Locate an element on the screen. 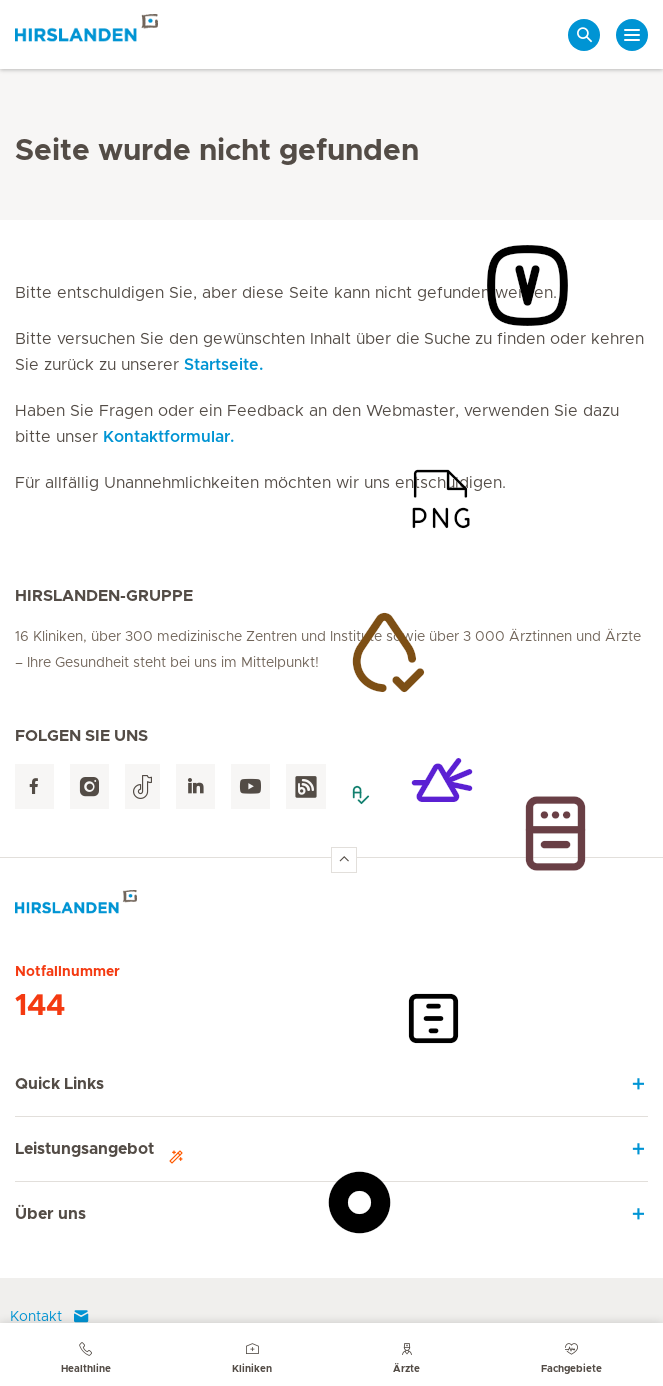 This screenshot has height=1386, width=663. center align content with stretch distribution is located at coordinates (433, 1018).